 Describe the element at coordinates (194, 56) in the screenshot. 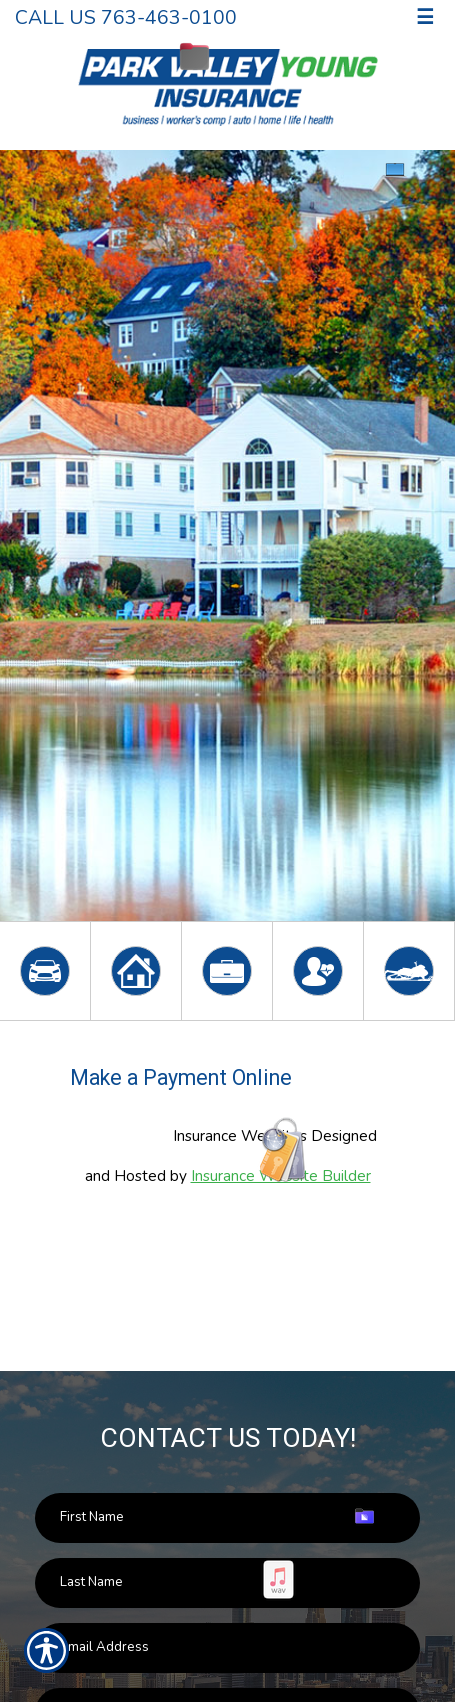

I see `open folder to view contents` at that location.